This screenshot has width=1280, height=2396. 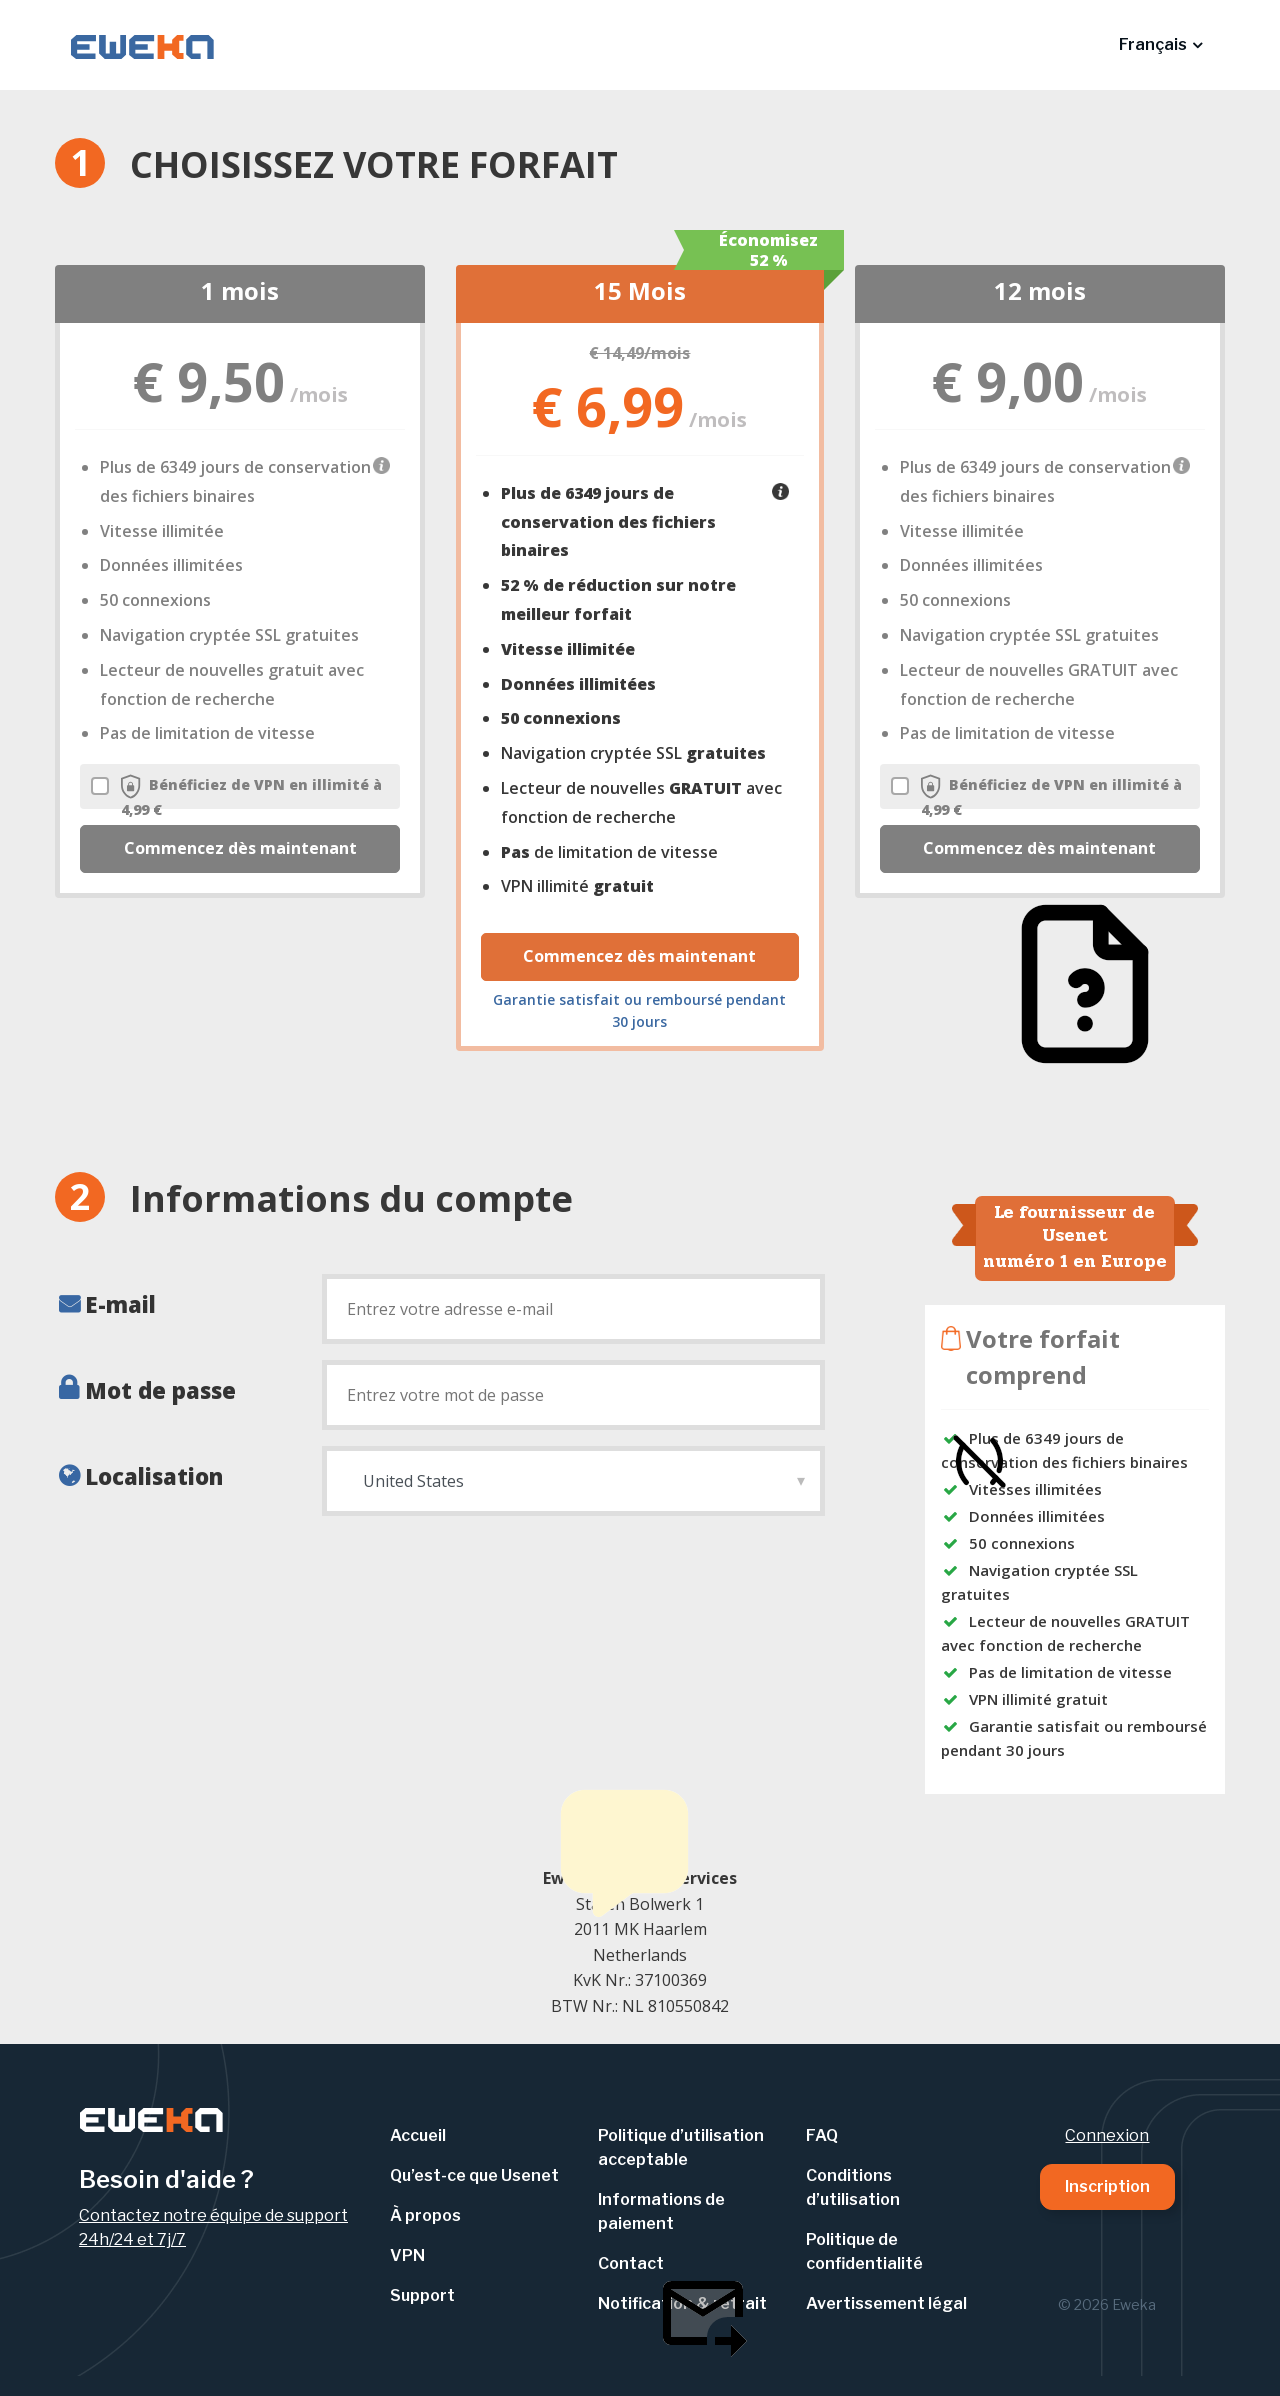 What do you see at coordinates (979, 1461) in the screenshot?
I see `disable grouping or parentheses in formula` at bounding box center [979, 1461].